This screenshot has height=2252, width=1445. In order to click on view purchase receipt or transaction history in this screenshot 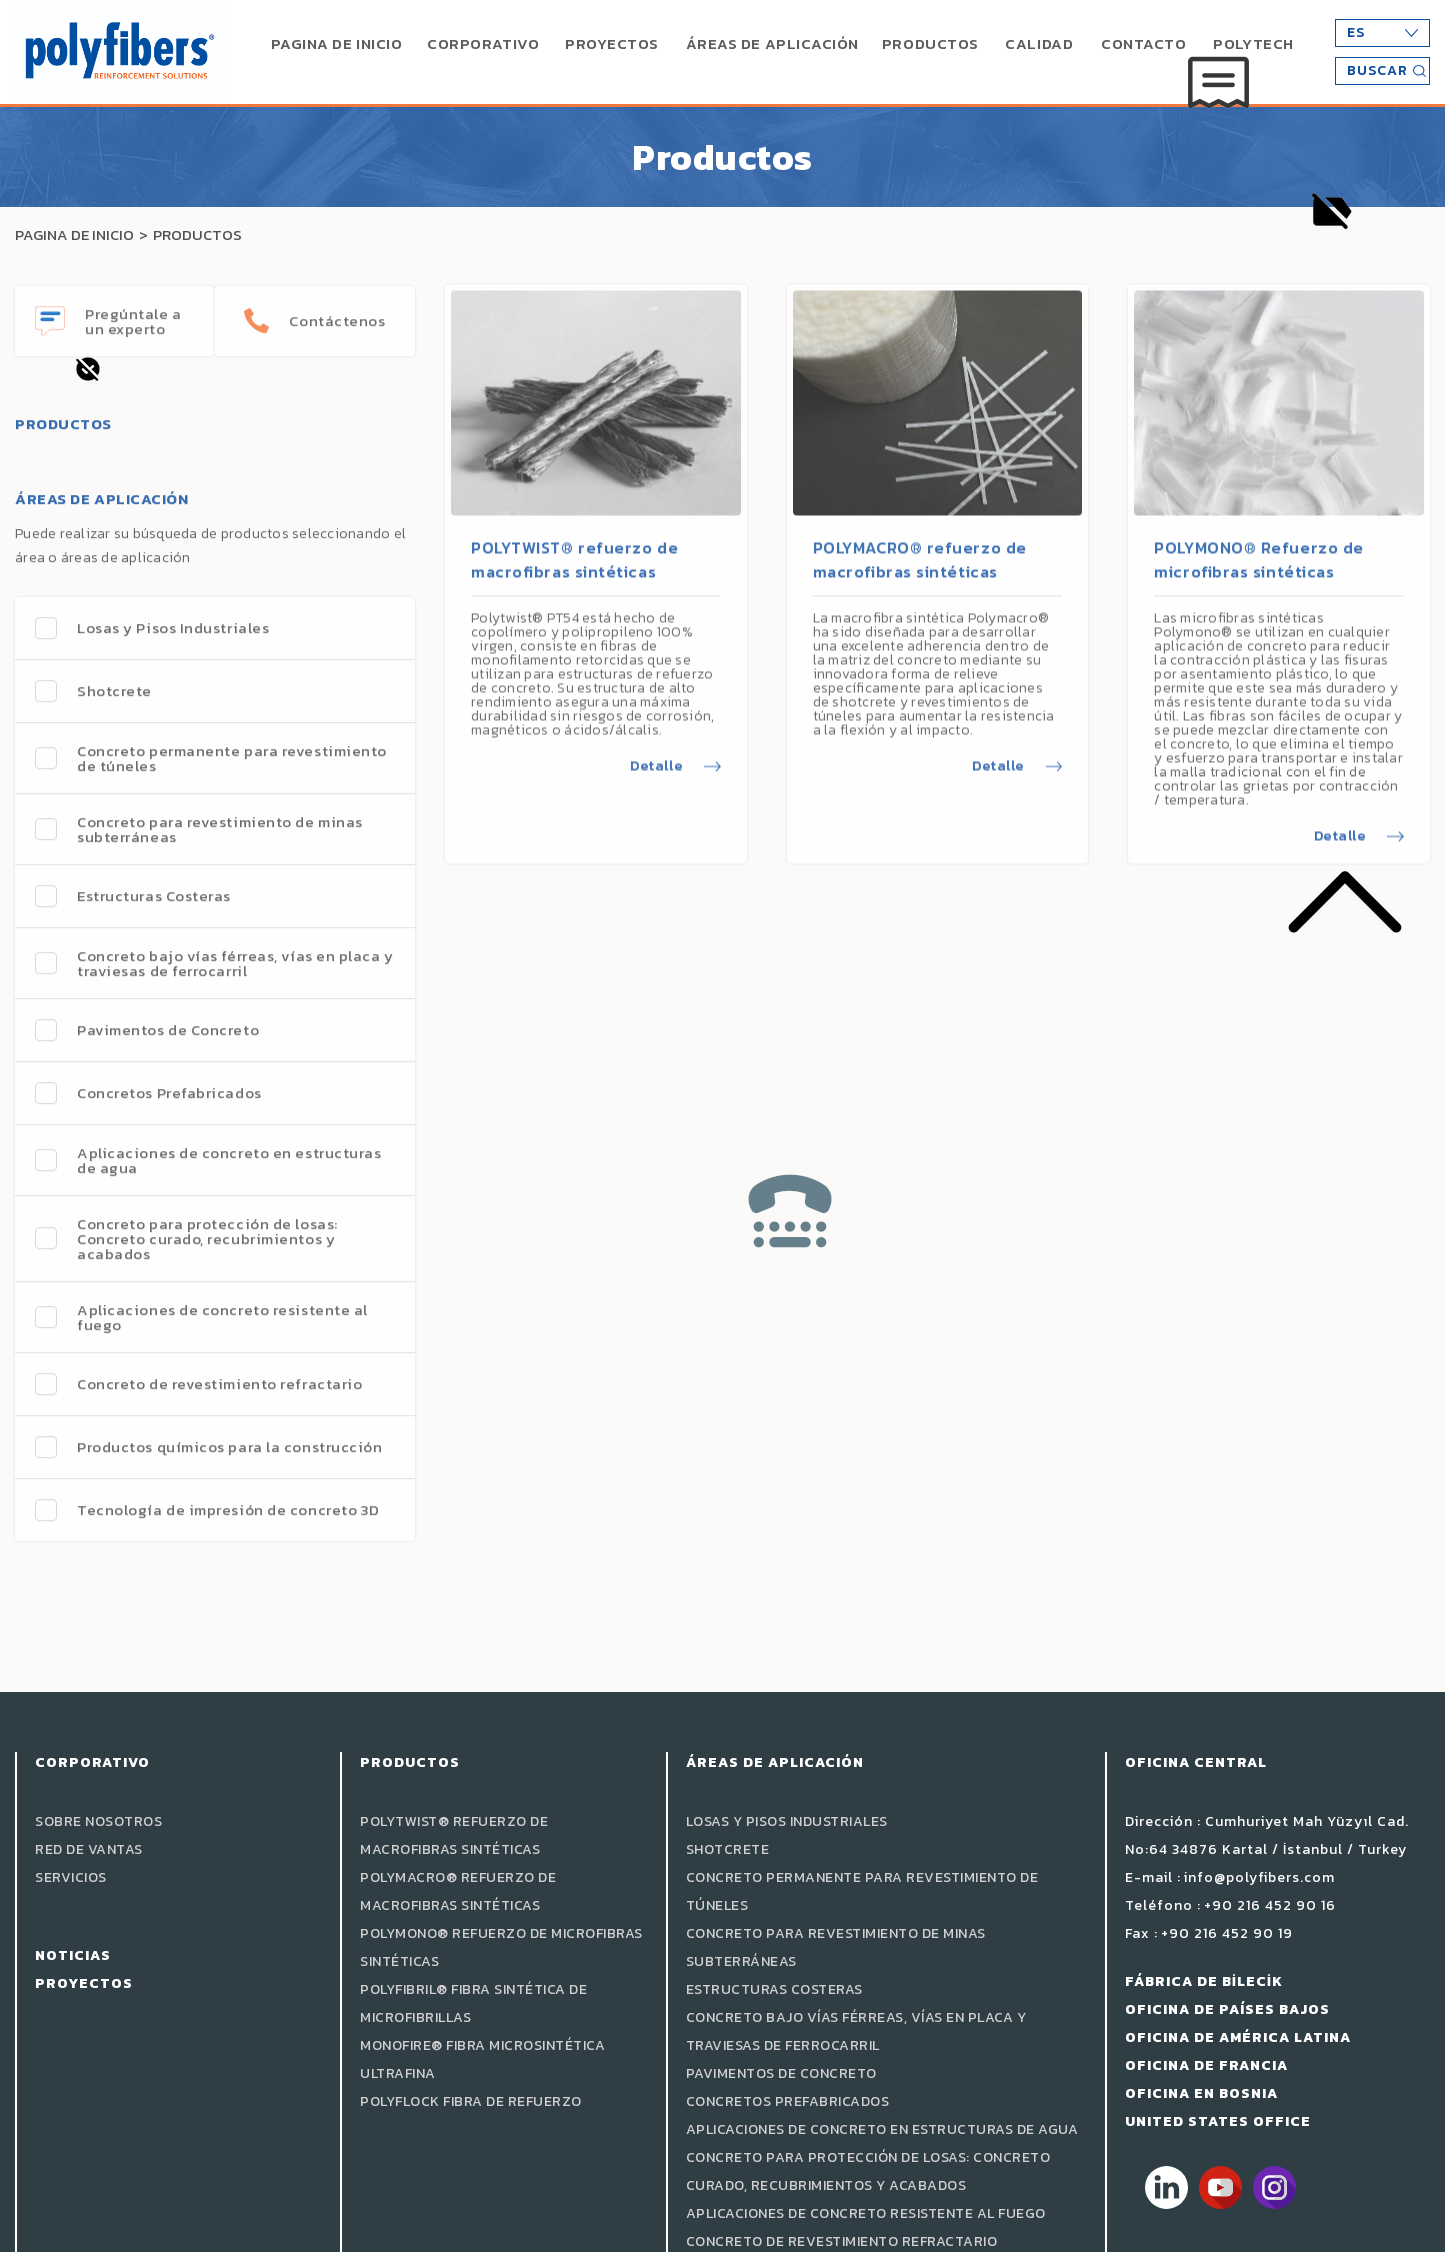, I will do `click(1218, 82)`.